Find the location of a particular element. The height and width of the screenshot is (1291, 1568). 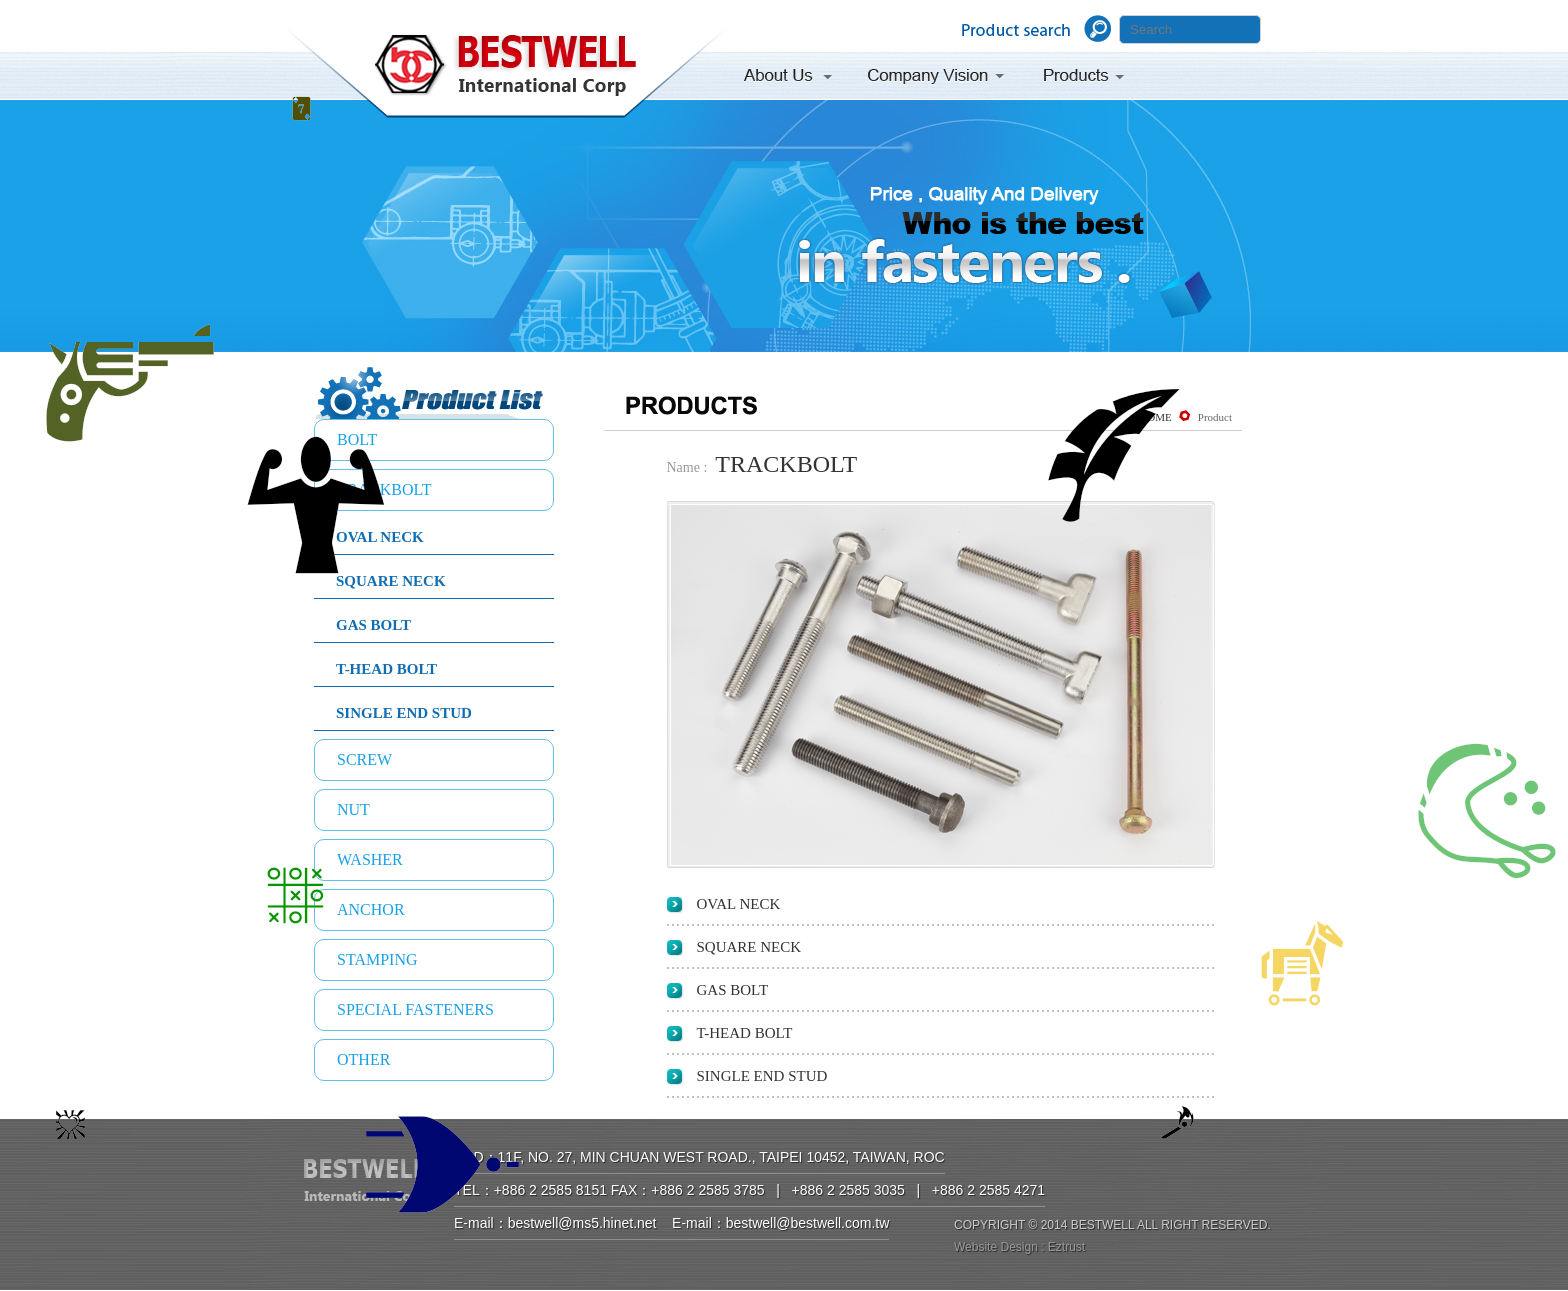

indicates a favorite or loved item is located at coordinates (70, 1124).